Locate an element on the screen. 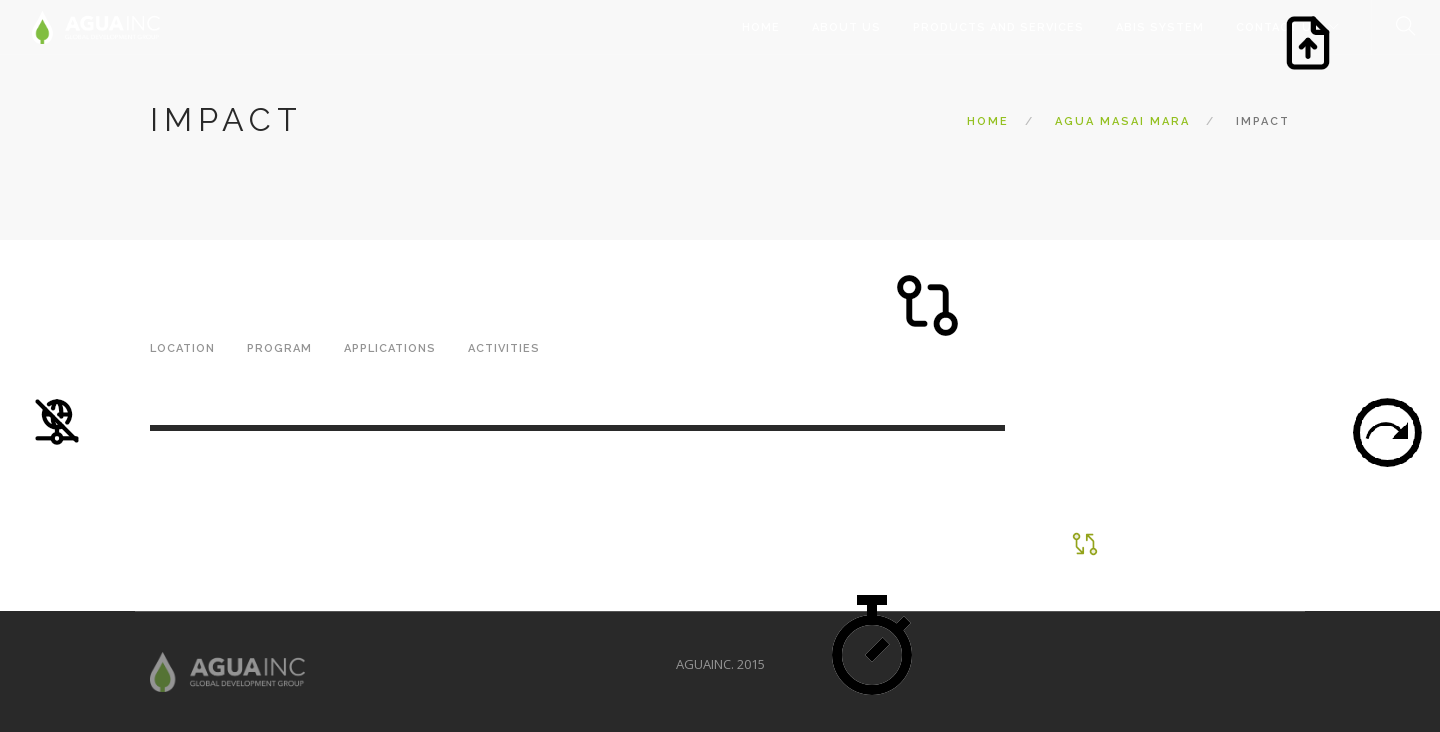  skip to next scheduled item is located at coordinates (1387, 432).